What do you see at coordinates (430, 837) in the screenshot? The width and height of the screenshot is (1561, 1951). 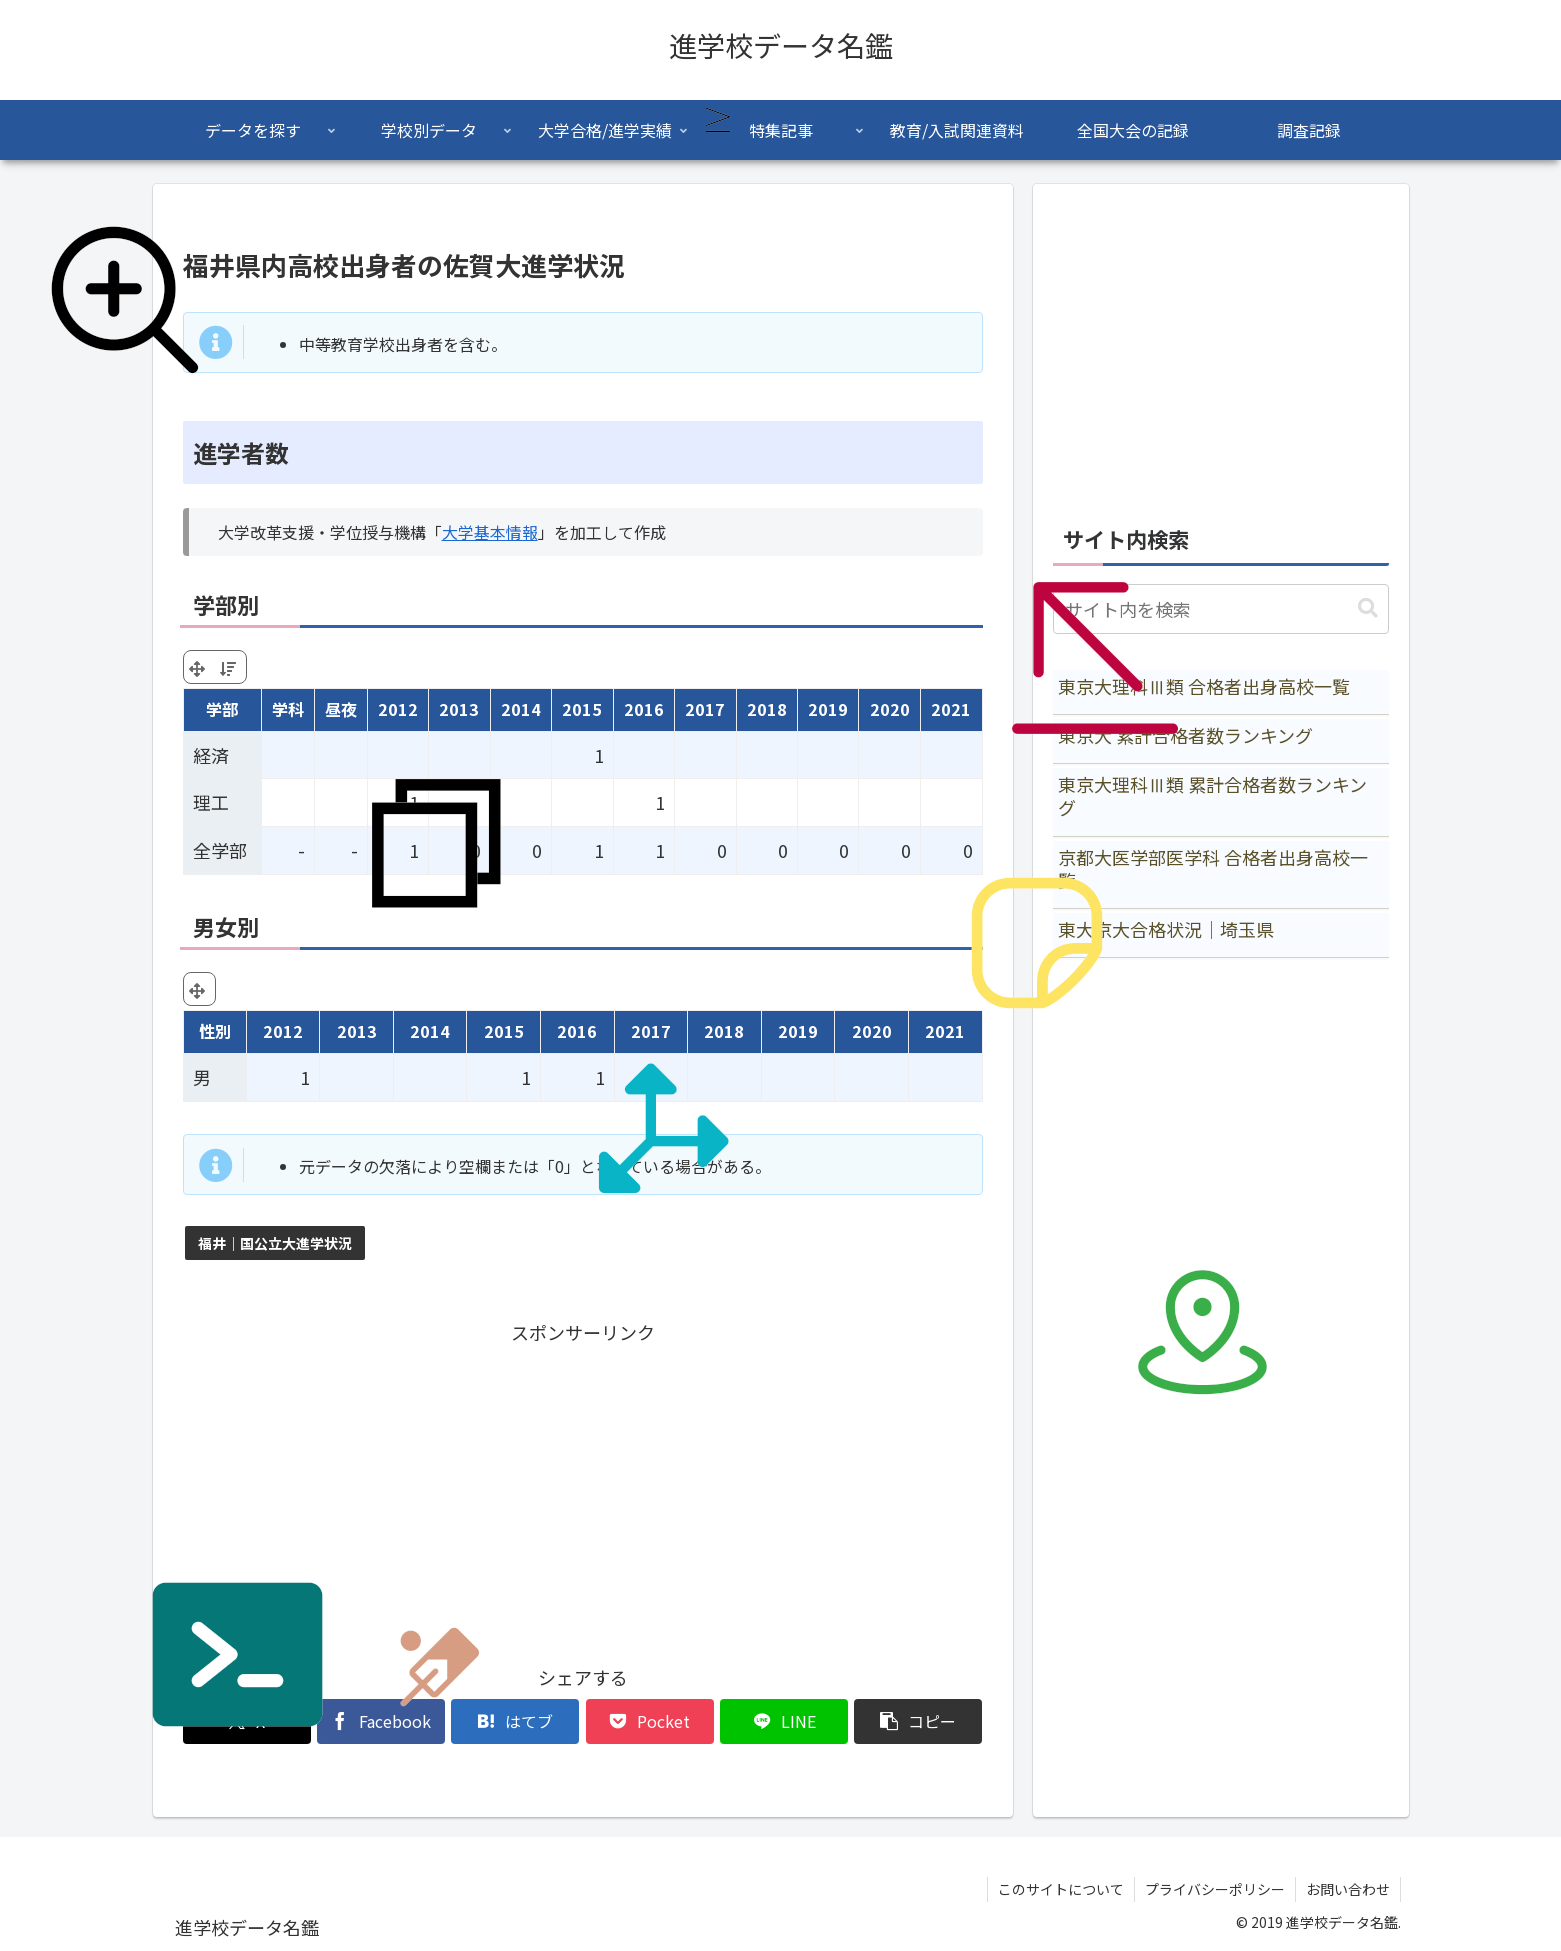 I see `restore window to previous size` at bounding box center [430, 837].